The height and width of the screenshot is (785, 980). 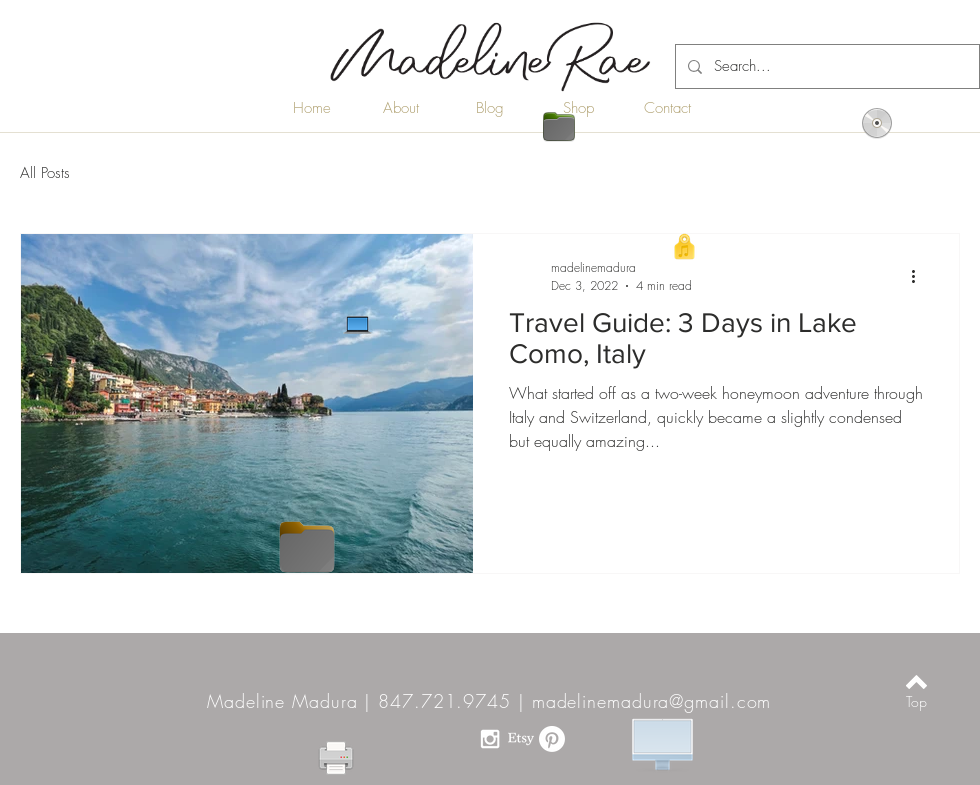 What do you see at coordinates (307, 547) in the screenshot?
I see `open folder to view contents` at bounding box center [307, 547].